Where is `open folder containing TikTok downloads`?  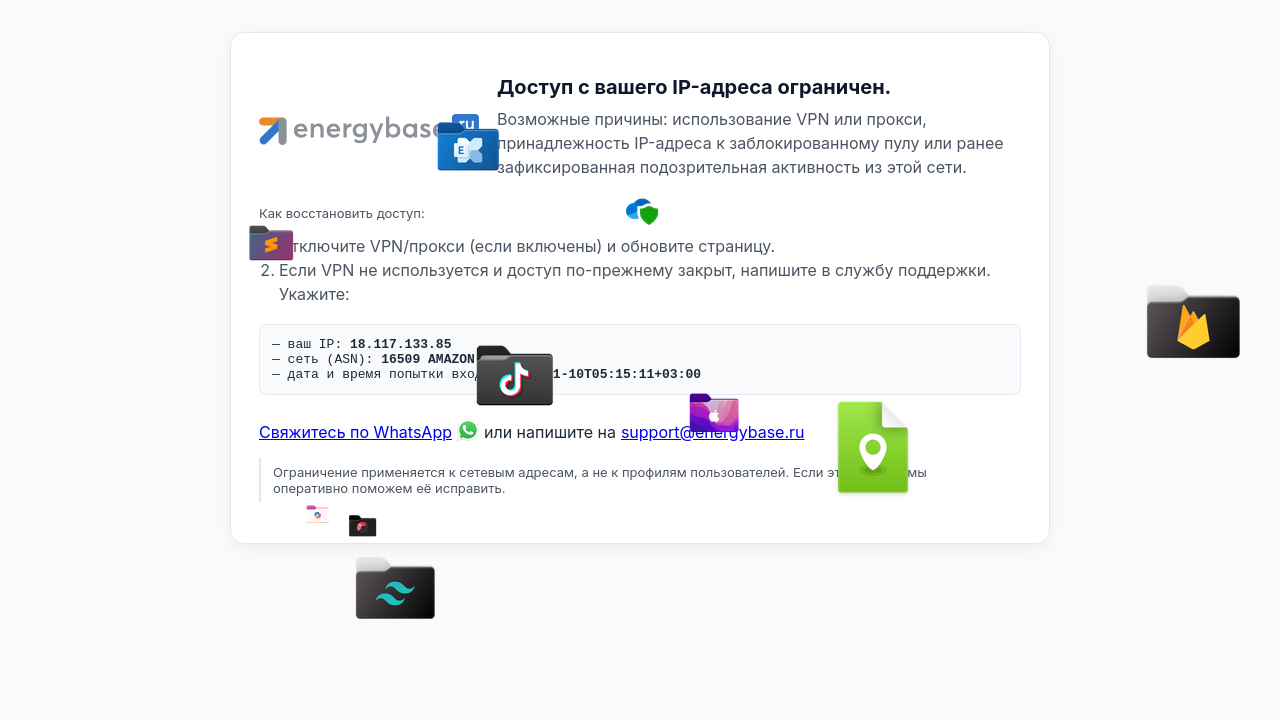 open folder containing TikTok downloads is located at coordinates (514, 377).